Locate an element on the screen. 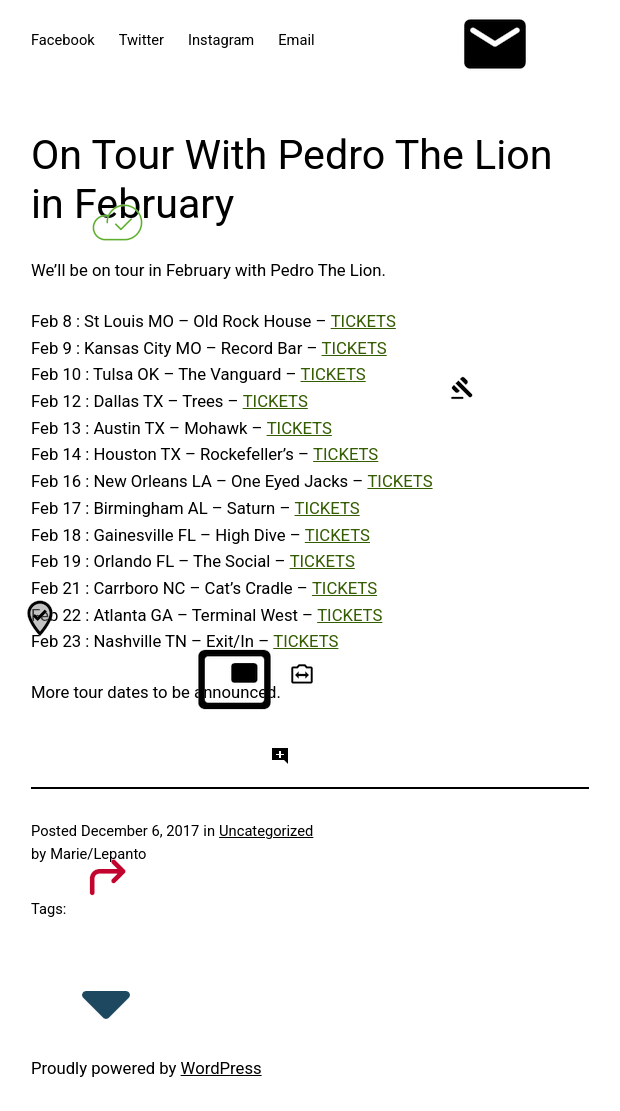 The image size is (620, 1111). enable picture-in-picture mode is located at coordinates (234, 679).